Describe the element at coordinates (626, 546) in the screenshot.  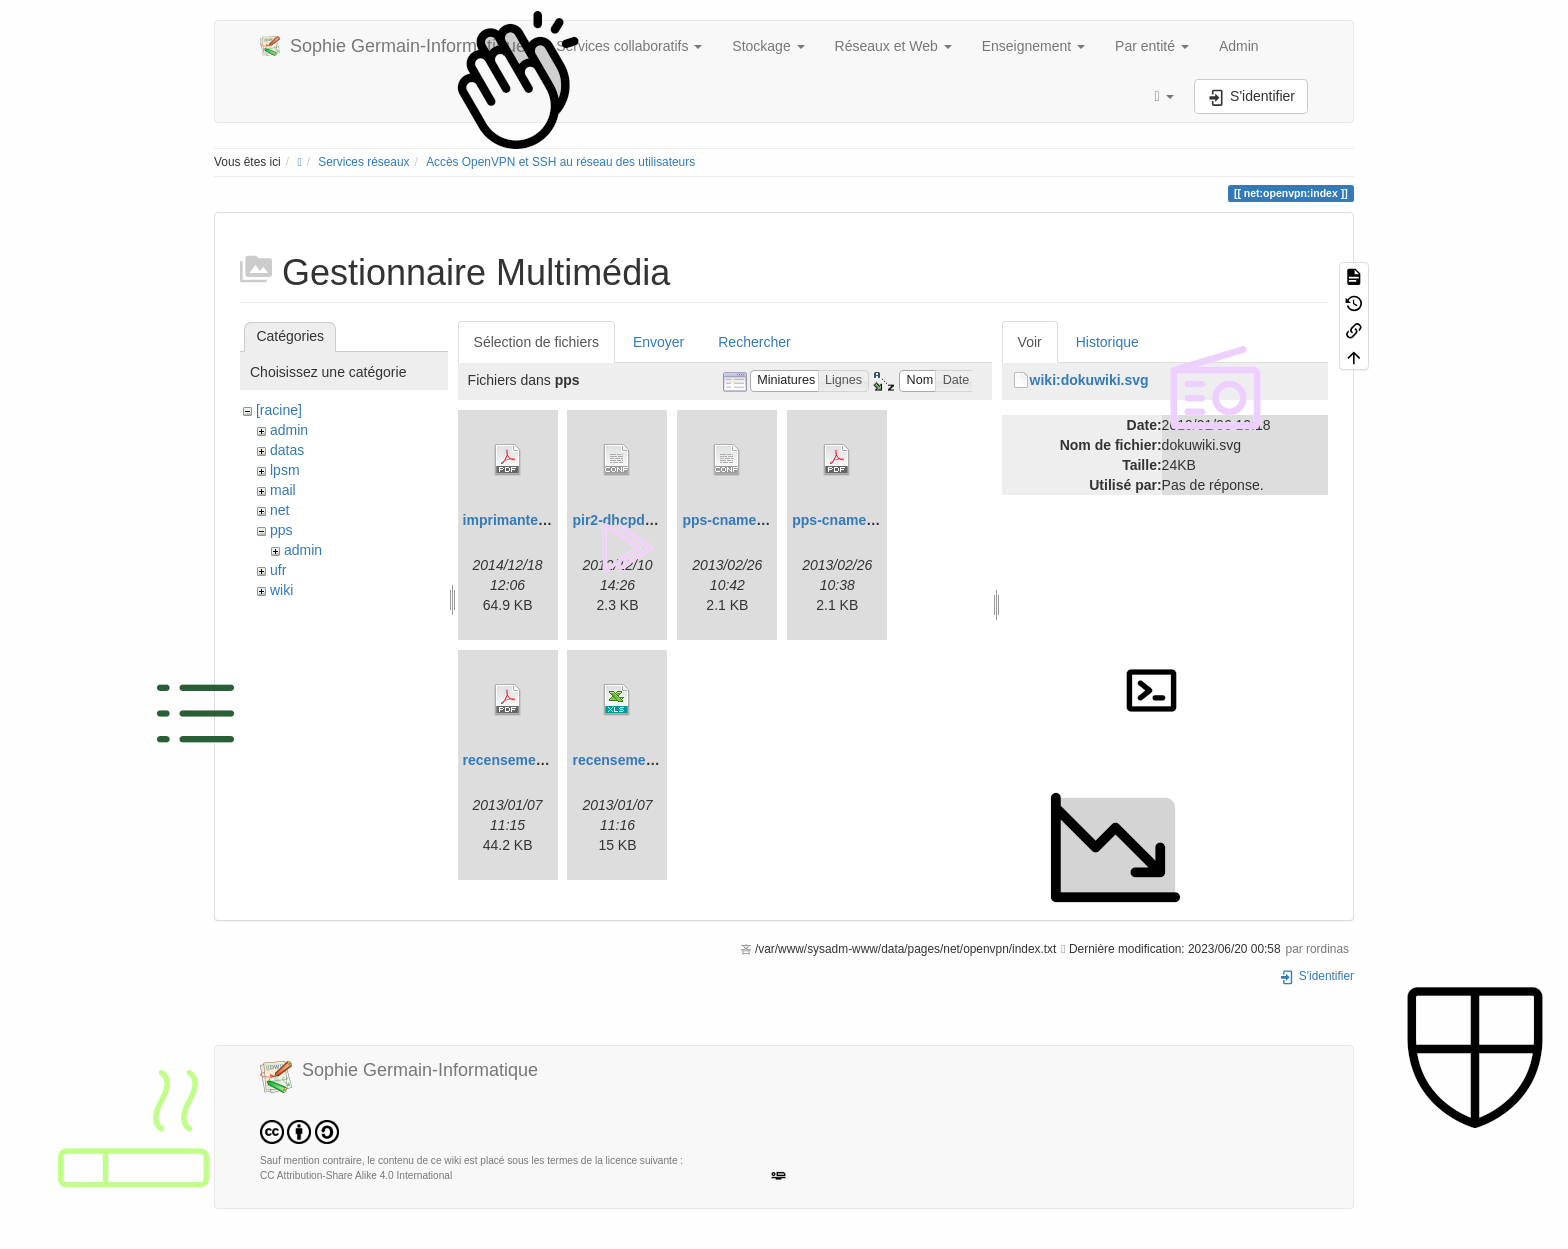
I see `run all tasks or scripts` at that location.